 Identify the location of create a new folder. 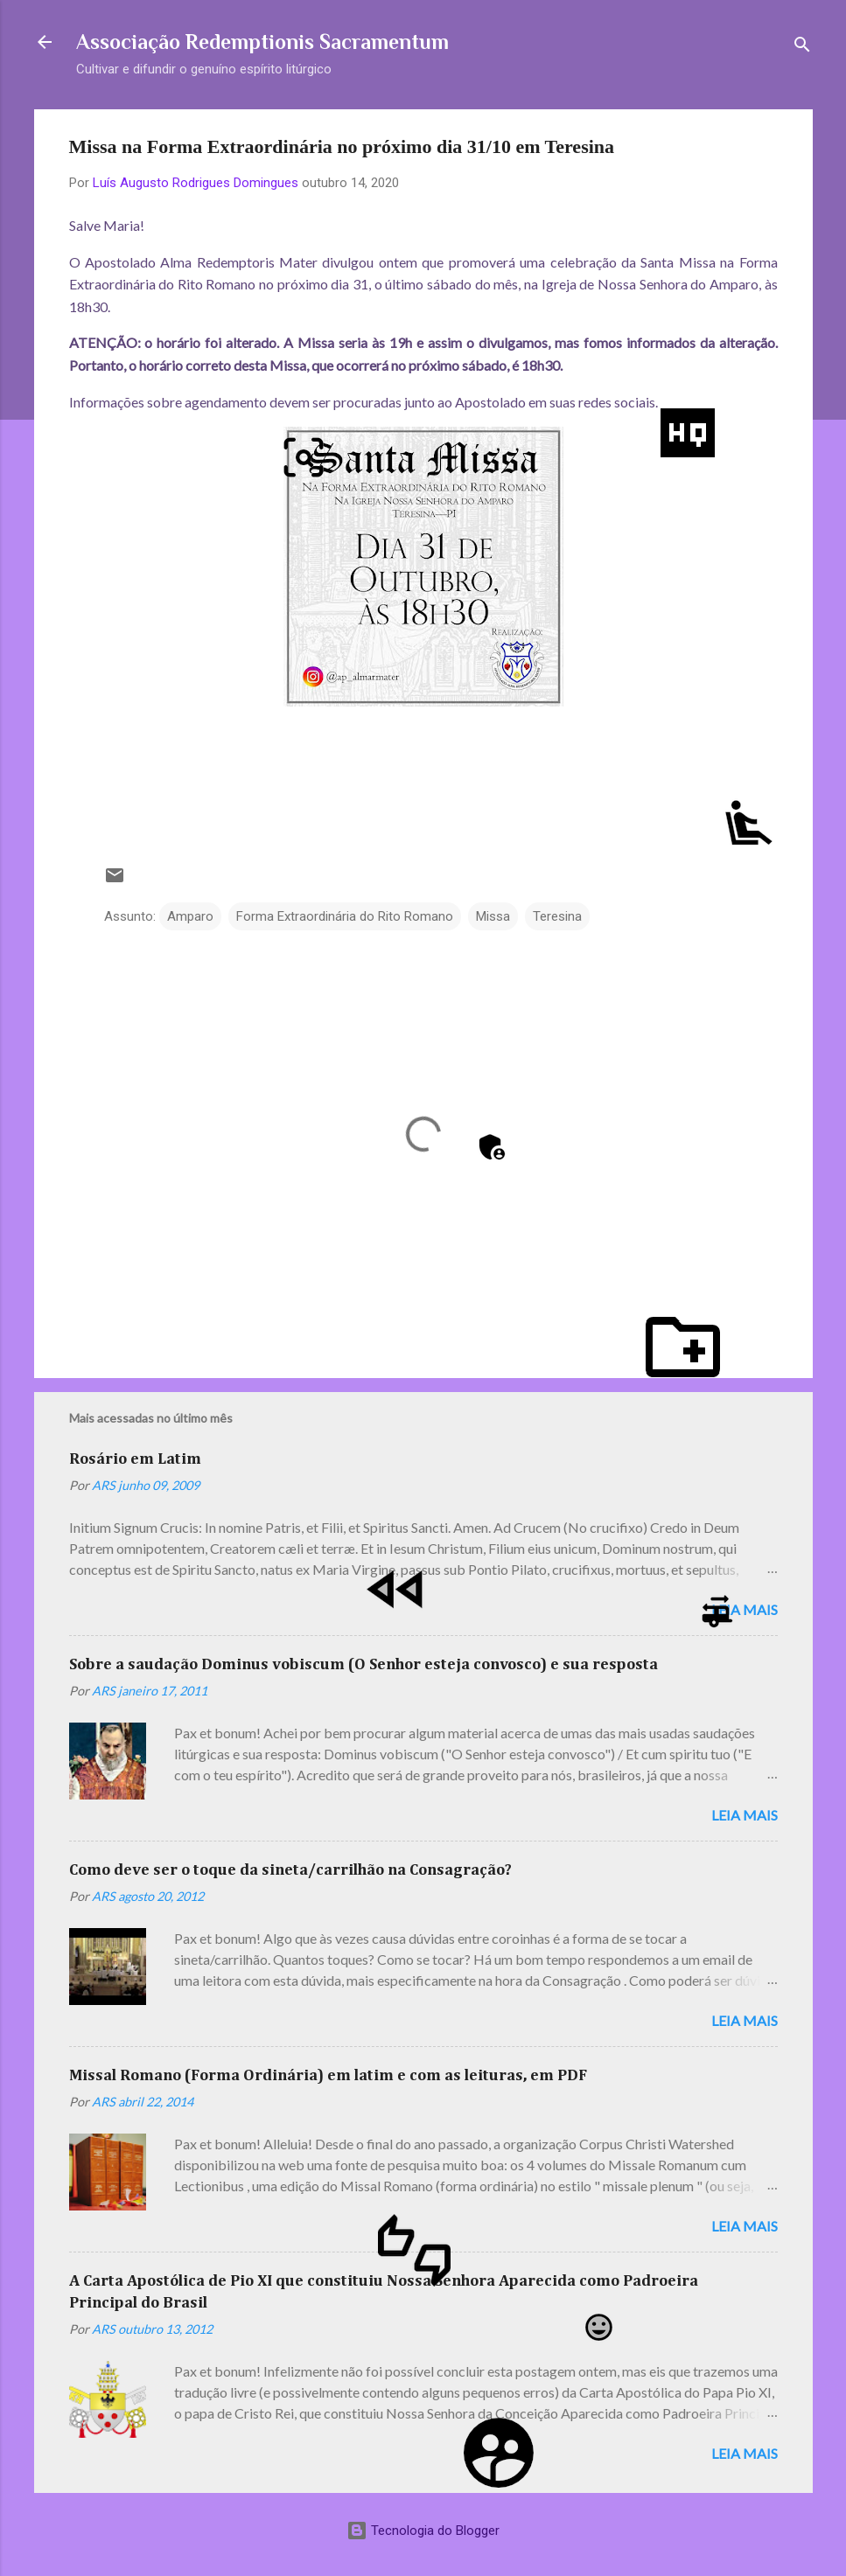
(682, 1347).